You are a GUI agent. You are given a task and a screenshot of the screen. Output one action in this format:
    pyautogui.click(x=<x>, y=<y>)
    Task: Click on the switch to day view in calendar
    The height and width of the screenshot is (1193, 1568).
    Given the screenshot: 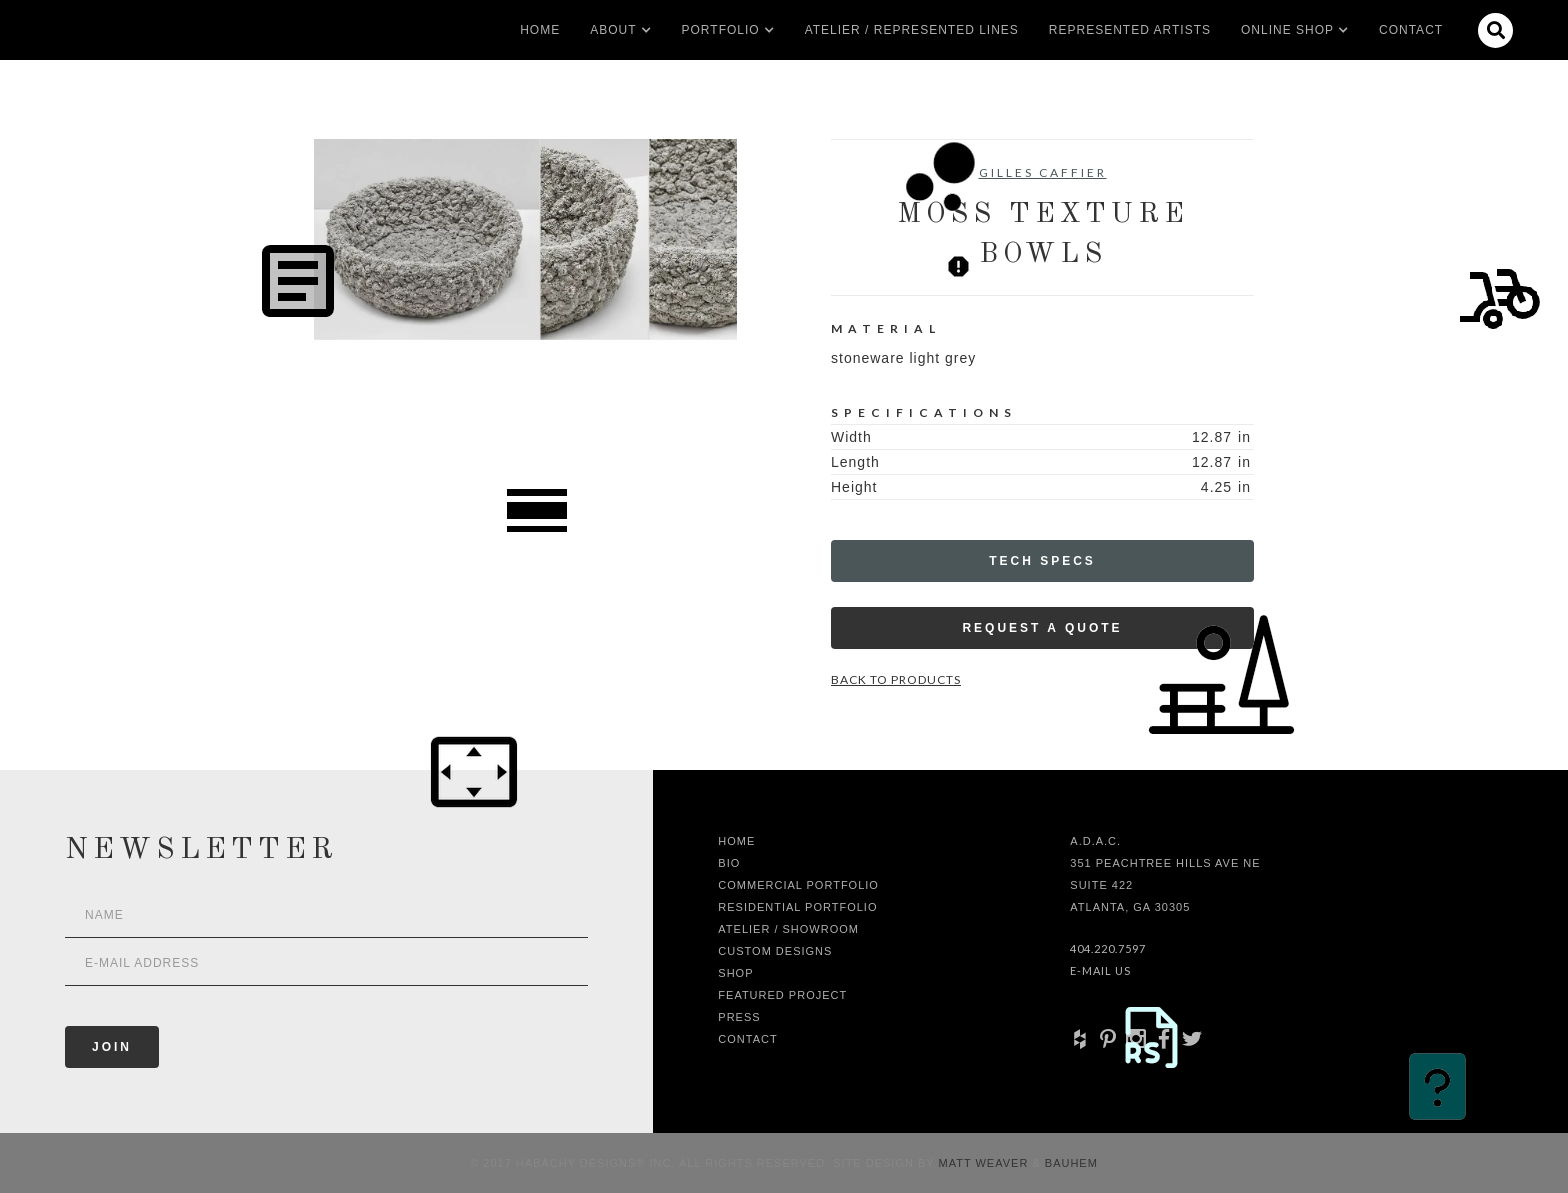 What is the action you would take?
    pyautogui.click(x=537, y=509)
    